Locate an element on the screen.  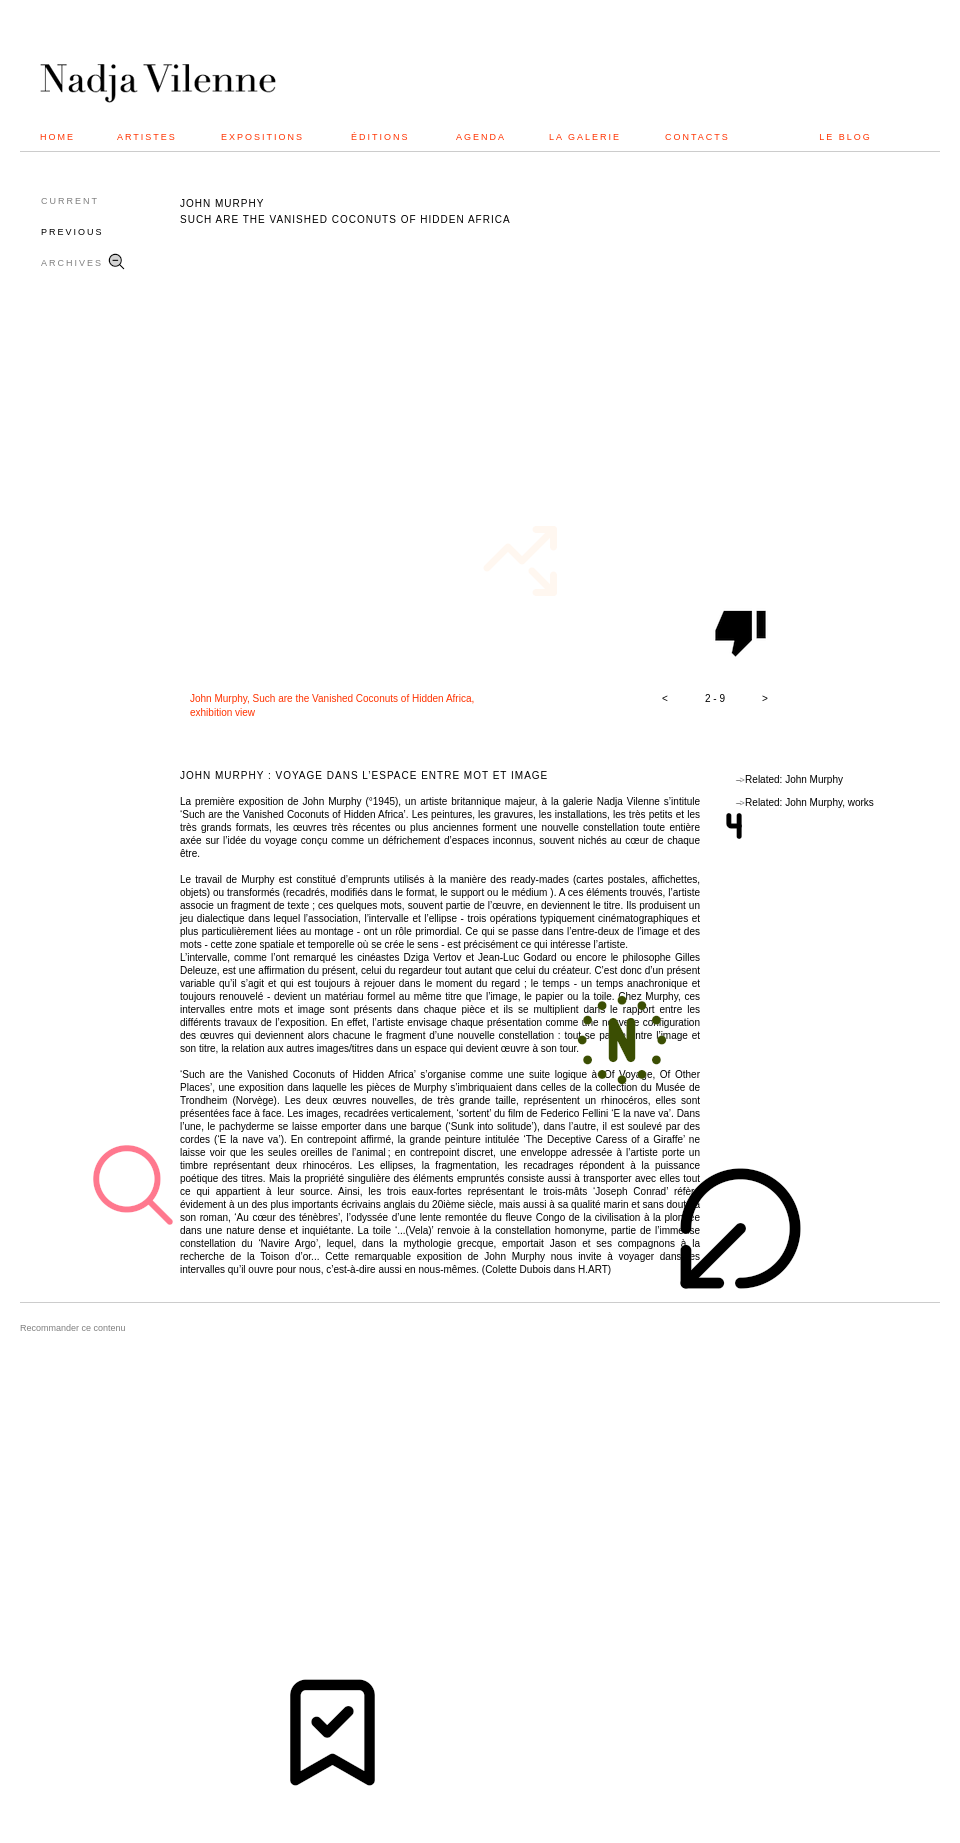
dislike or downvote content is located at coordinates (740, 631).